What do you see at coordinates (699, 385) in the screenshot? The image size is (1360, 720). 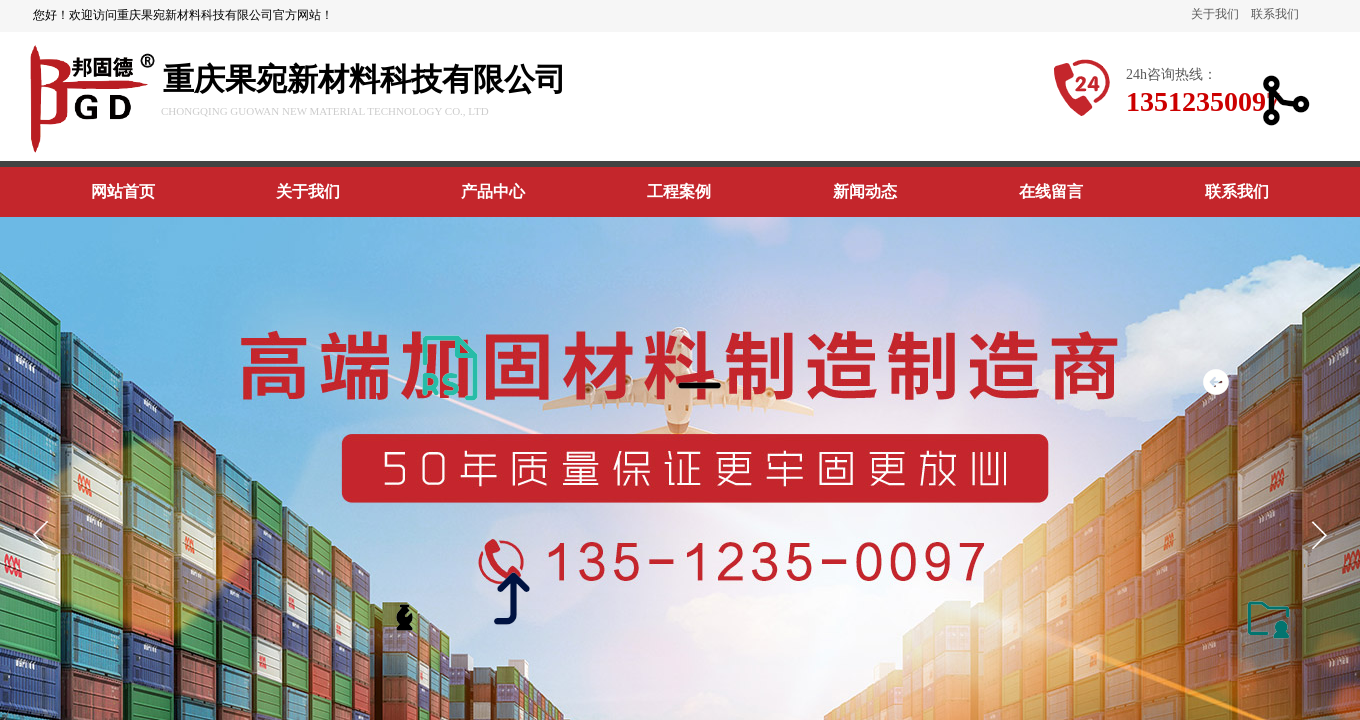 I see `remove an item from a list or cart` at bounding box center [699, 385].